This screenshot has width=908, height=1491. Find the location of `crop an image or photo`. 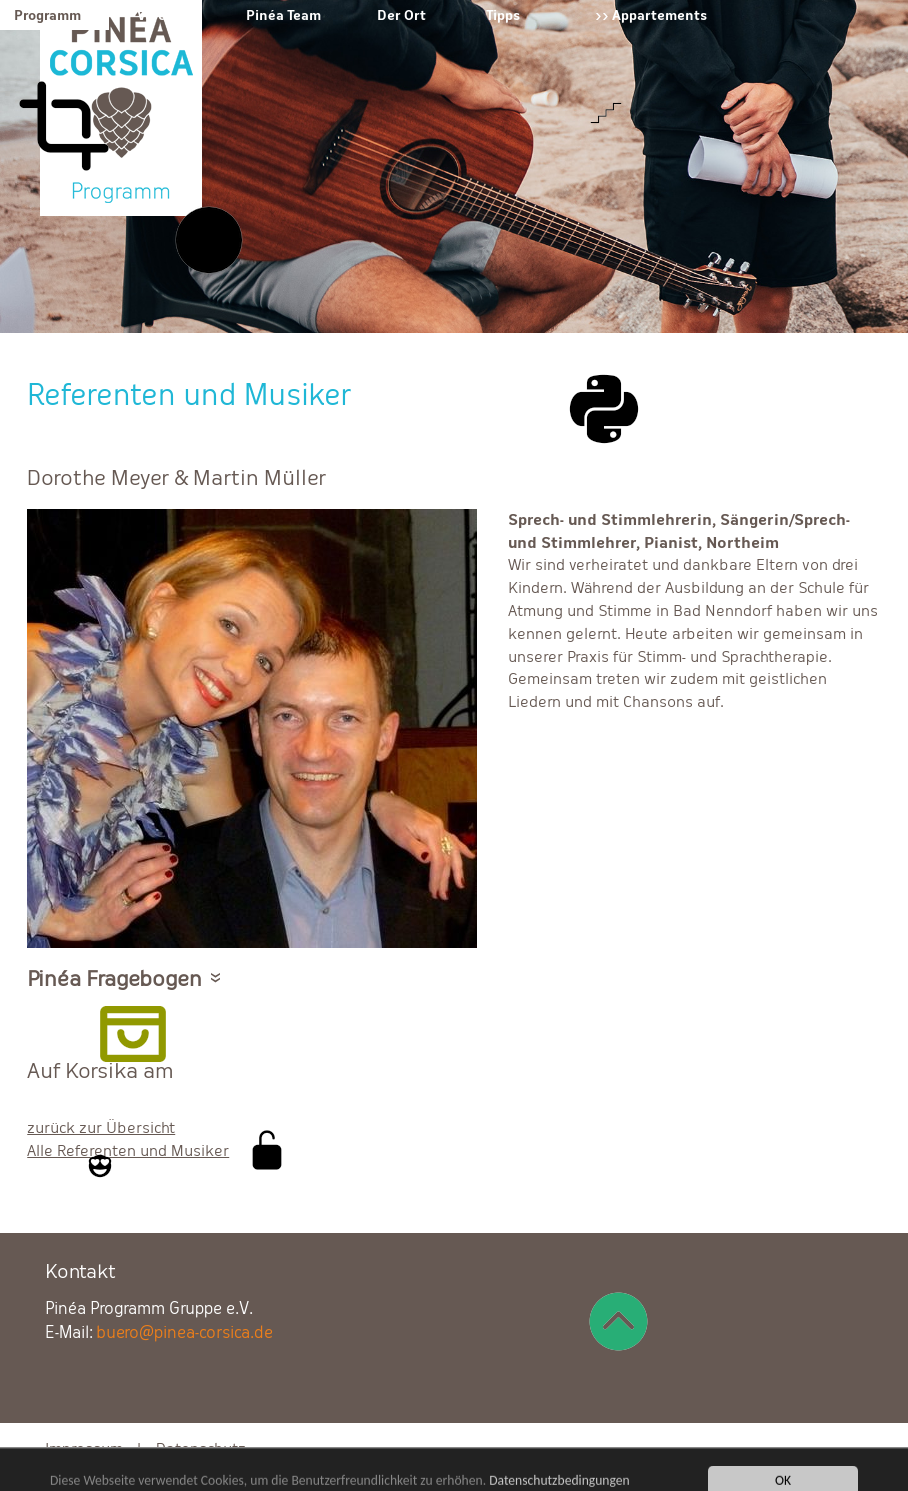

crop an image or photo is located at coordinates (64, 126).